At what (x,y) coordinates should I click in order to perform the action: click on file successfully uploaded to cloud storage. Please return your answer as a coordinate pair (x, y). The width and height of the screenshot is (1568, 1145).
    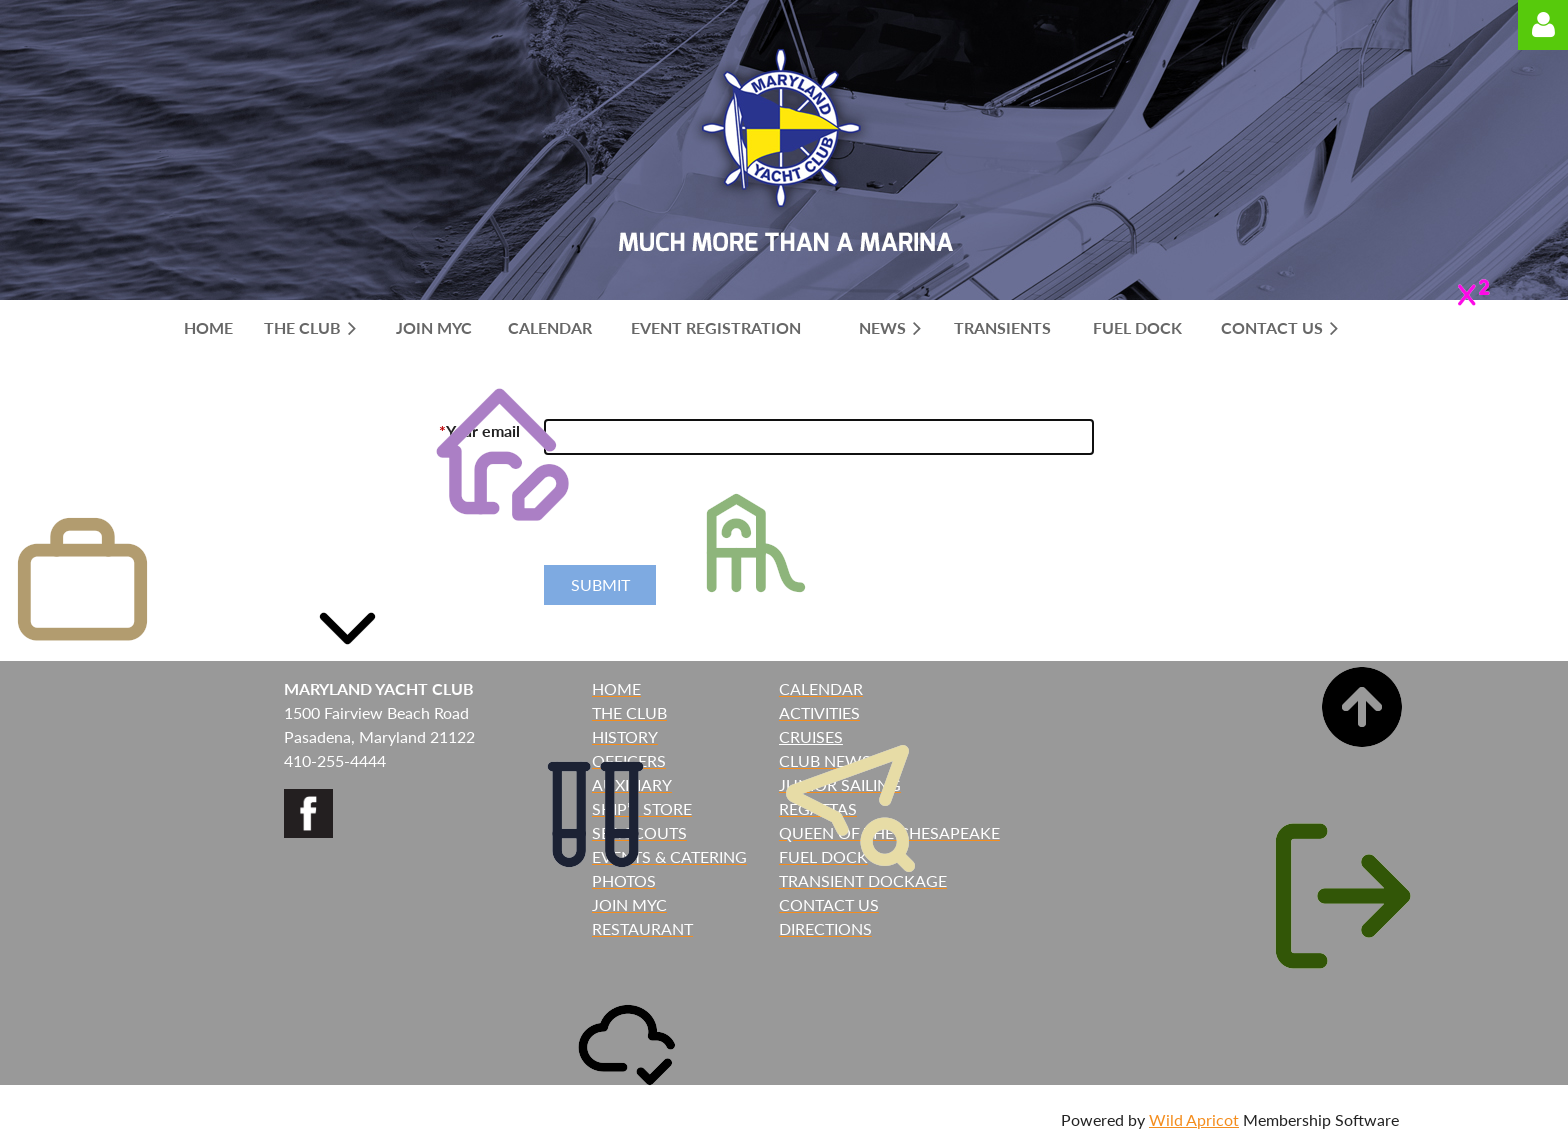
    Looking at the image, I should click on (627, 1040).